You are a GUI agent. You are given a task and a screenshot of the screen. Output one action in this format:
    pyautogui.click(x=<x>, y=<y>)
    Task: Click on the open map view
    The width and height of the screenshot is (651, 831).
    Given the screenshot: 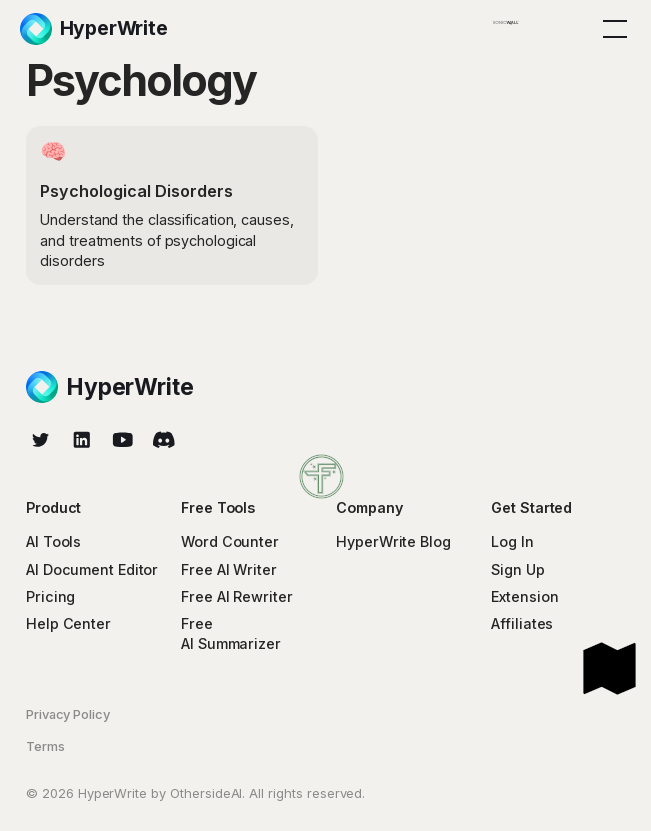 What is the action you would take?
    pyautogui.click(x=609, y=668)
    